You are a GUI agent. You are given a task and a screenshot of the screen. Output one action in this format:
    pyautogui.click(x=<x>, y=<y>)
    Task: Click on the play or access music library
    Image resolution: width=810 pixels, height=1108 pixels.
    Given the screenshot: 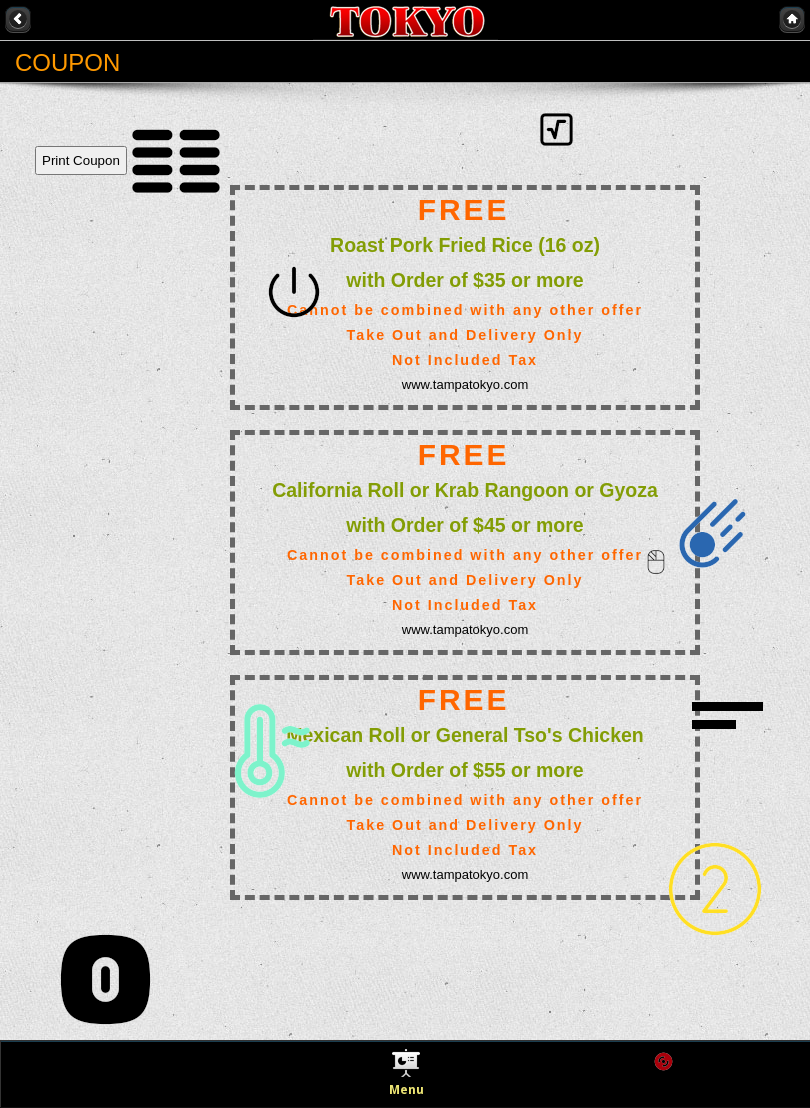 What is the action you would take?
    pyautogui.click(x=663, y=1061)
    